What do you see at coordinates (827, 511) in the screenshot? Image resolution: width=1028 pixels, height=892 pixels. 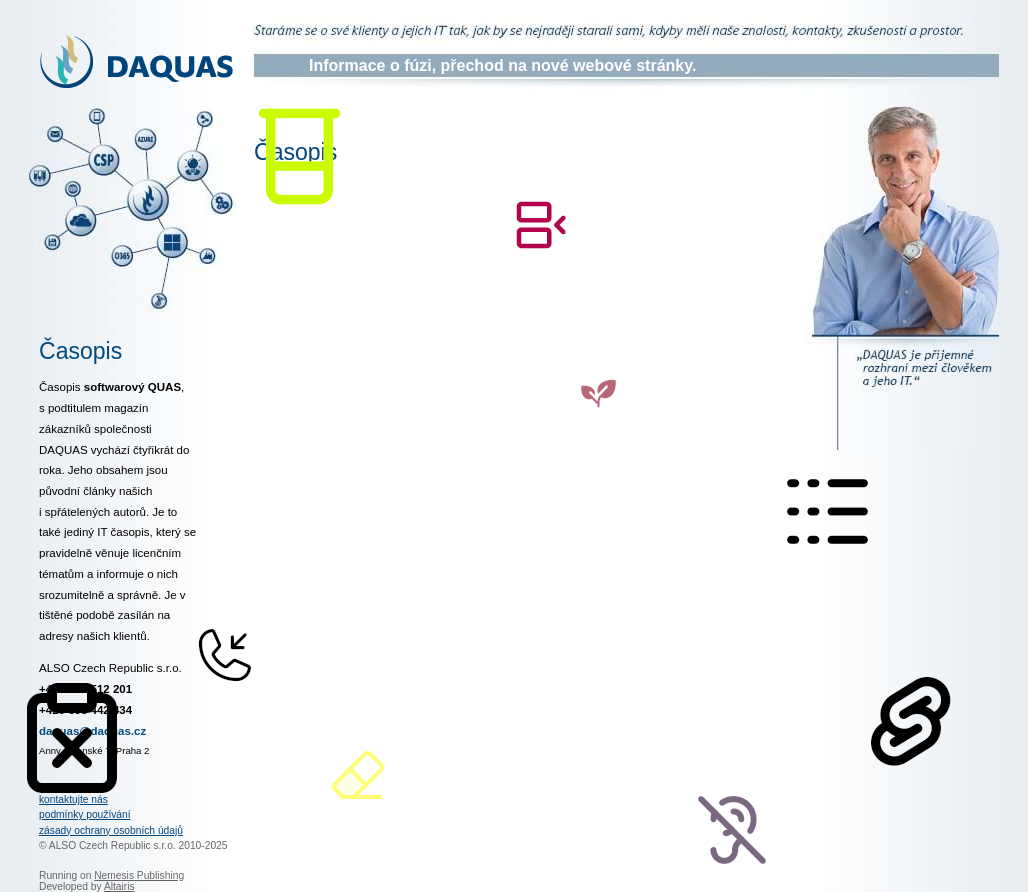 I see `view activity logs or history` at bounding box center [827, 511].